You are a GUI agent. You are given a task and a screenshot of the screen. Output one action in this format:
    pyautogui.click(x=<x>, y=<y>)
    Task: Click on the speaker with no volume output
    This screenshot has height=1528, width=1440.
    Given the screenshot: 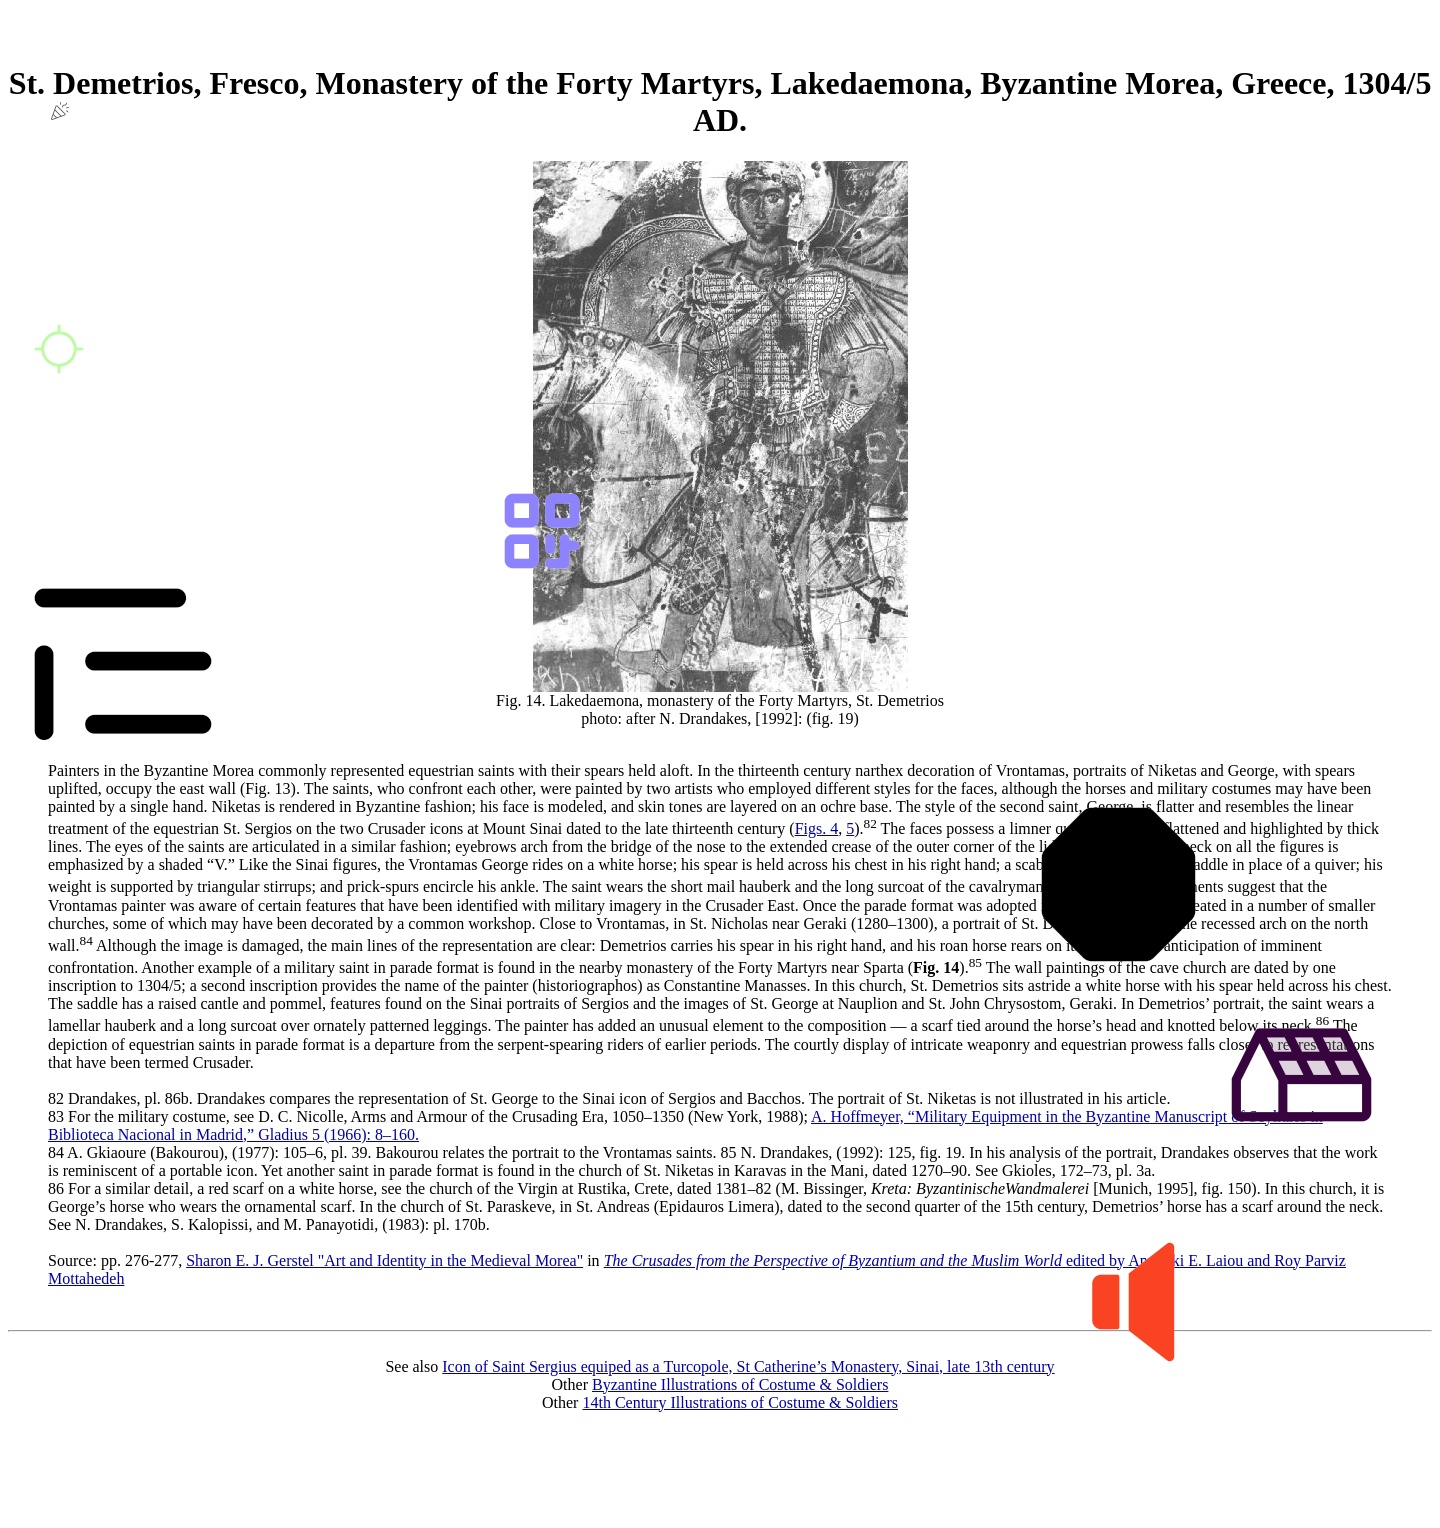 What is the action you would take?
    pyautogui.click(x=1156, y=1302)
    